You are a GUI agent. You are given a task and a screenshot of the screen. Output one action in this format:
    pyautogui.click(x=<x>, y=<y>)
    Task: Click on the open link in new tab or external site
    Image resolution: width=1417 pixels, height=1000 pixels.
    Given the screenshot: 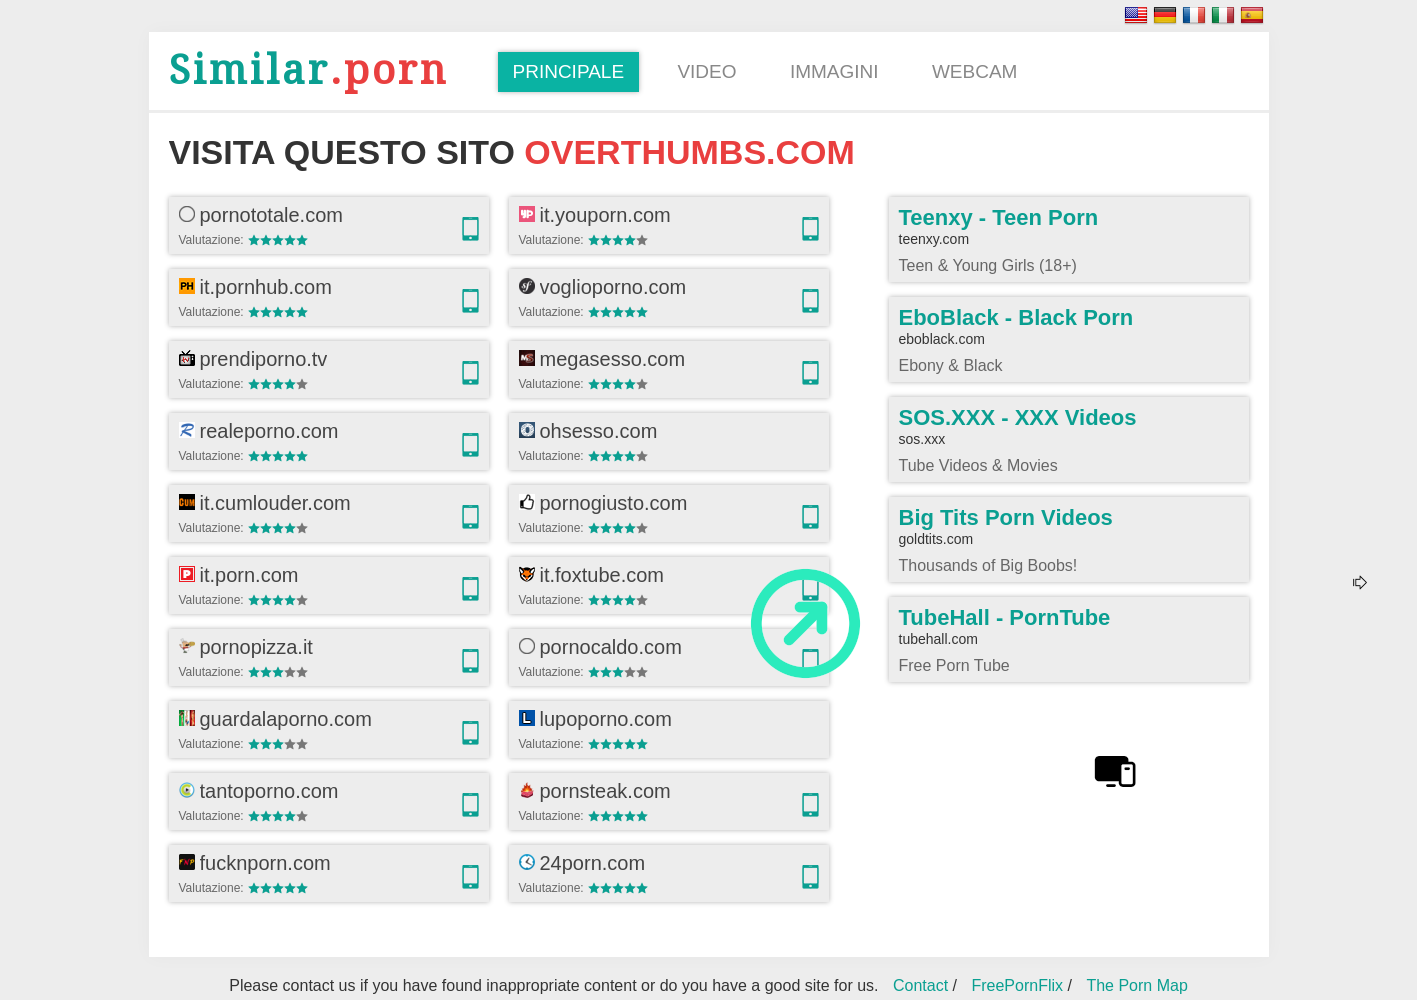 What is the action you would take?
    pyautogui.click(x=805, y=623)
    